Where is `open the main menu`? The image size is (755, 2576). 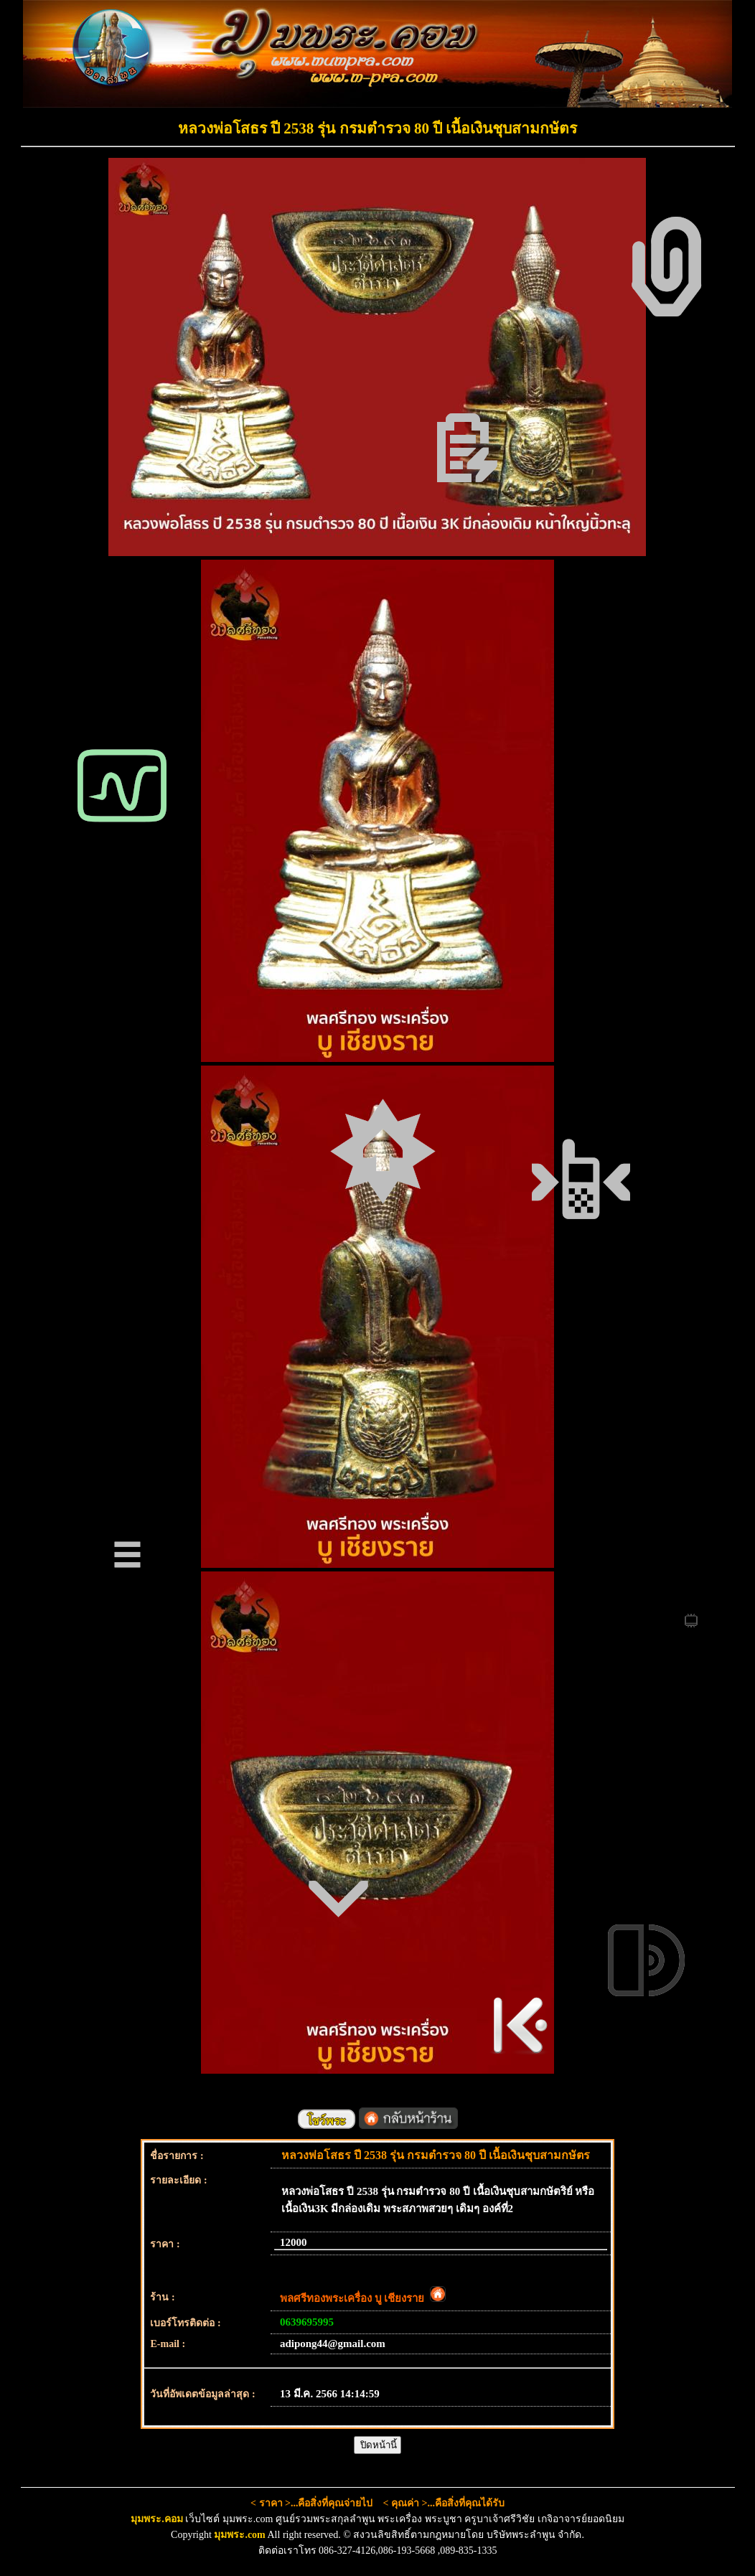
open the main menu is located at coordinates (127, 1554).